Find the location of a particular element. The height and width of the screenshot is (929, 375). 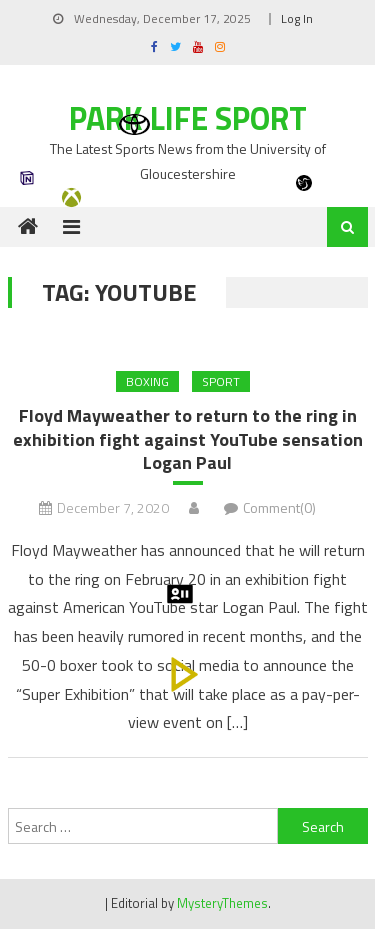

lubuntu linux distribution logo is located at coordinates (304, 183).